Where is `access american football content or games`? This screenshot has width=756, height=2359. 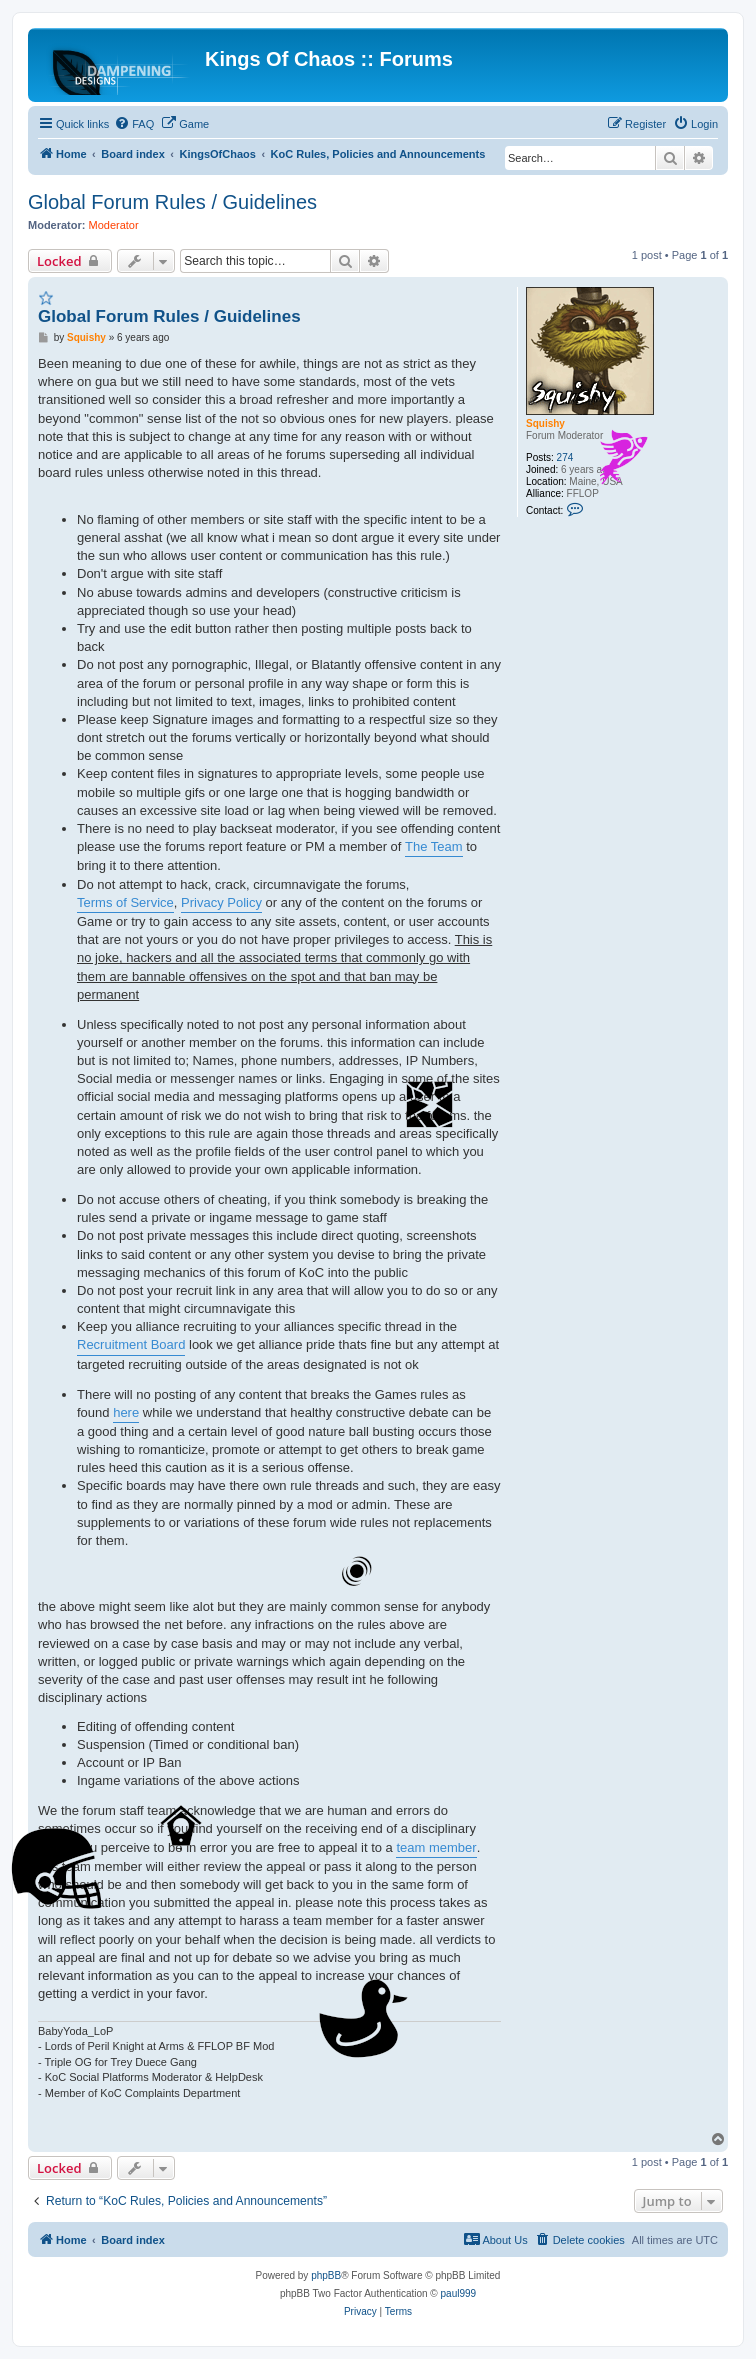 access american football content or games is located at coordinates (56, 1868).